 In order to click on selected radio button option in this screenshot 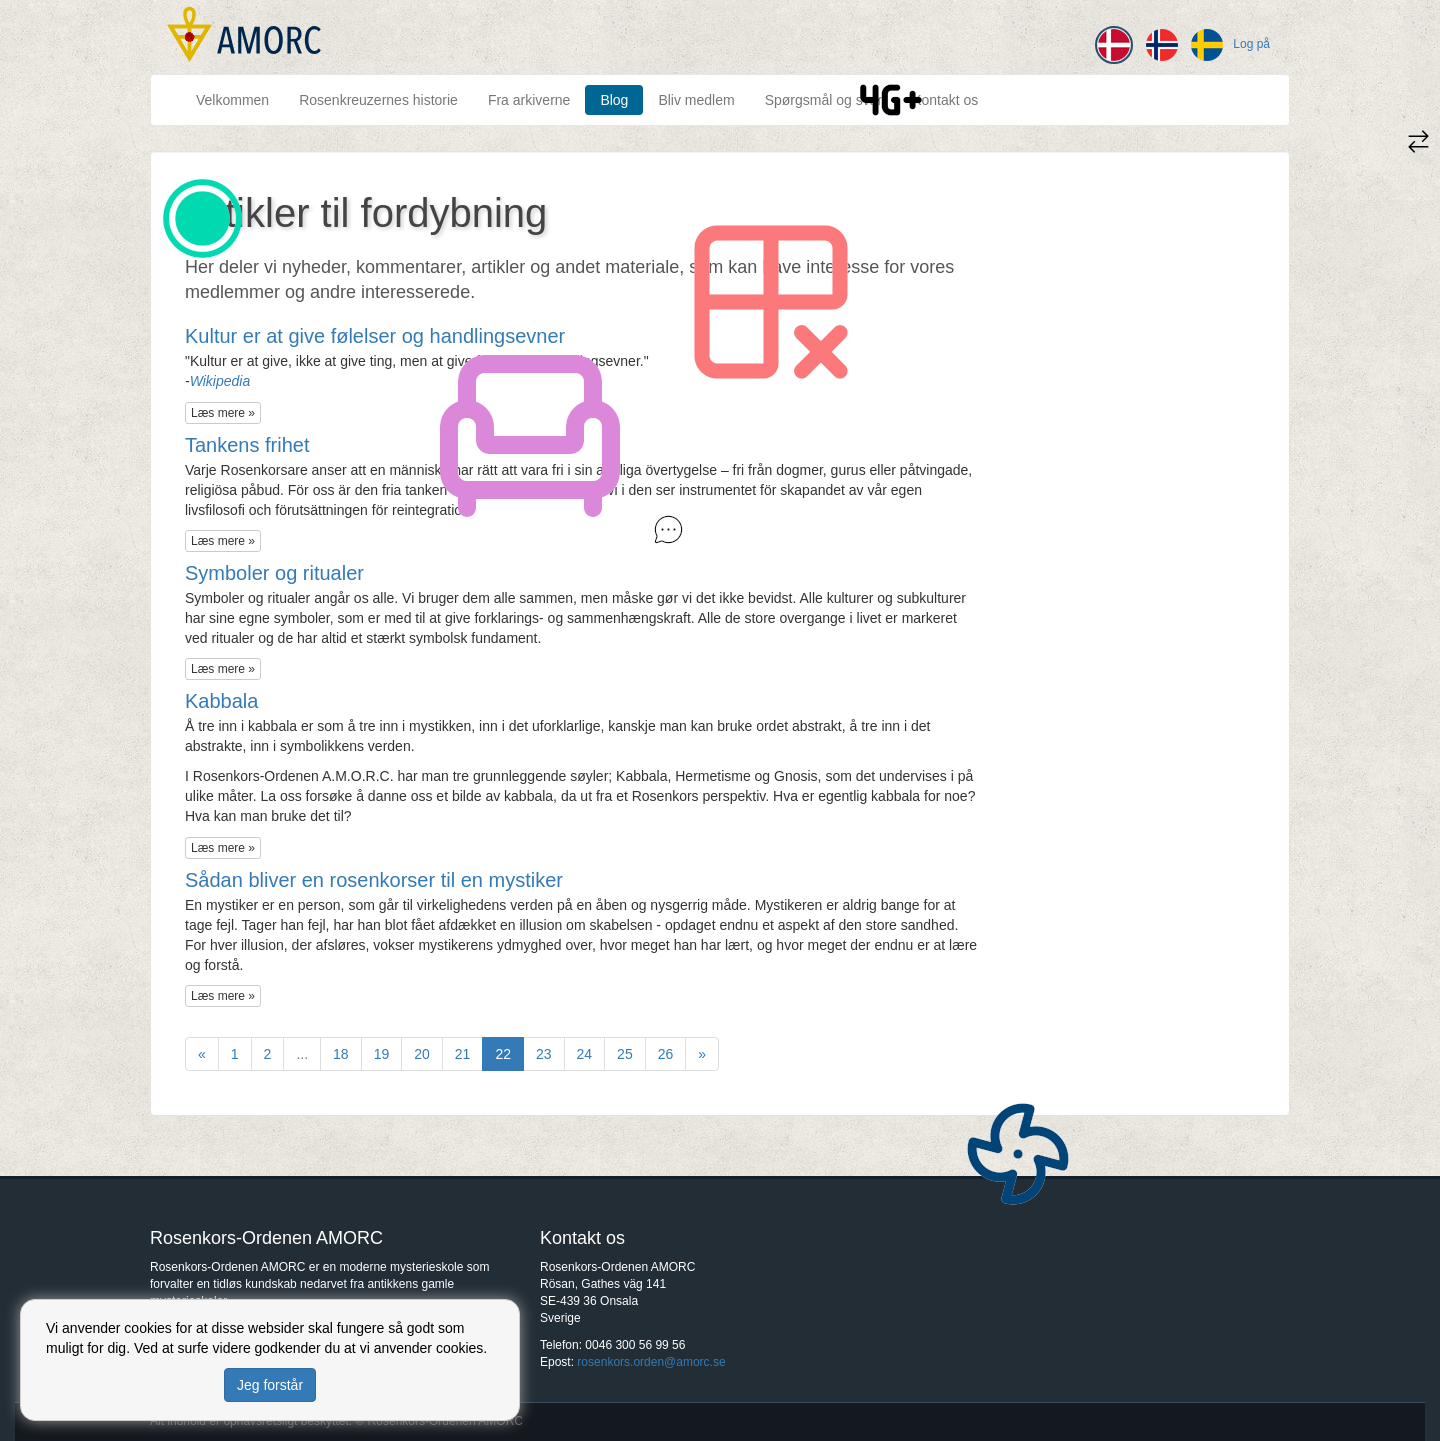, I will do `click(202, 218)`.